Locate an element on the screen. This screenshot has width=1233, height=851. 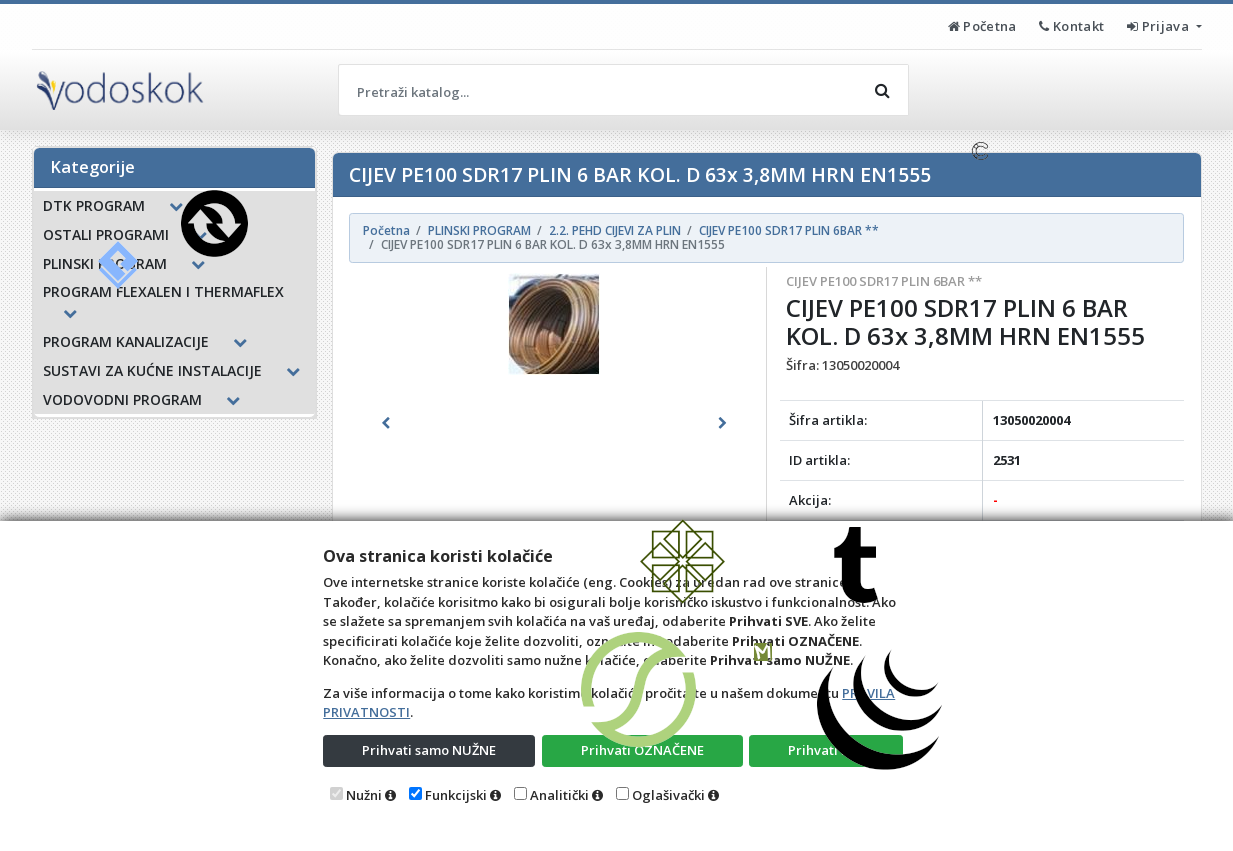
open Tumblr app is located at coordinates (856, 565).